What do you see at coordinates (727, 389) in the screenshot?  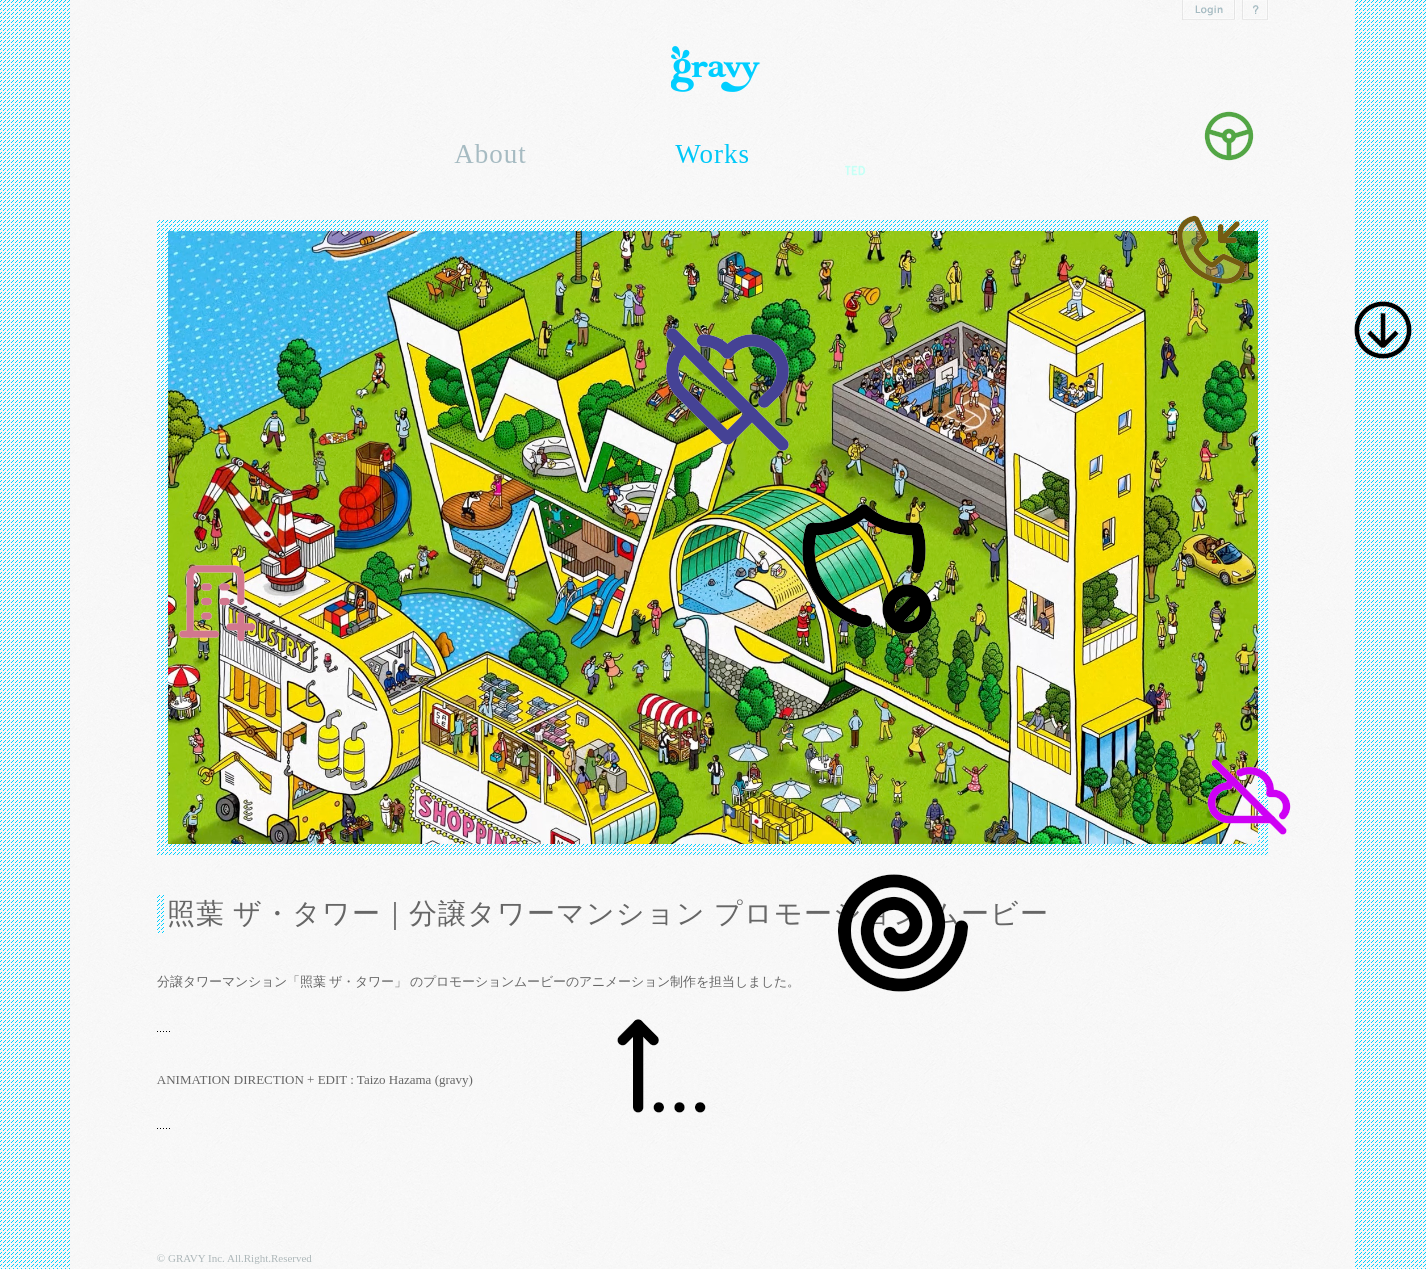 I see `remove from favorites` at bounding box center [727, 389].